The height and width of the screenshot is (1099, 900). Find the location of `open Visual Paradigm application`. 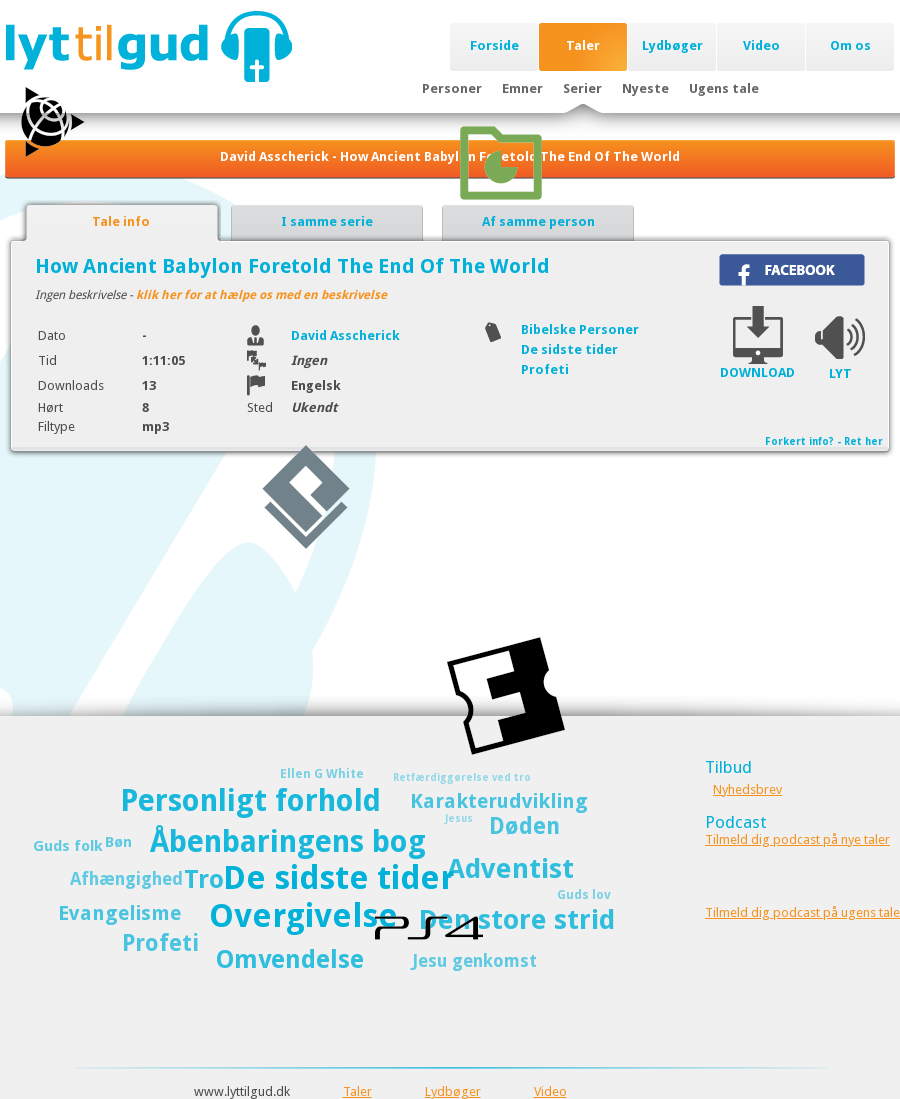

open Visual Paradigm application is located at coordinates (306, 497).